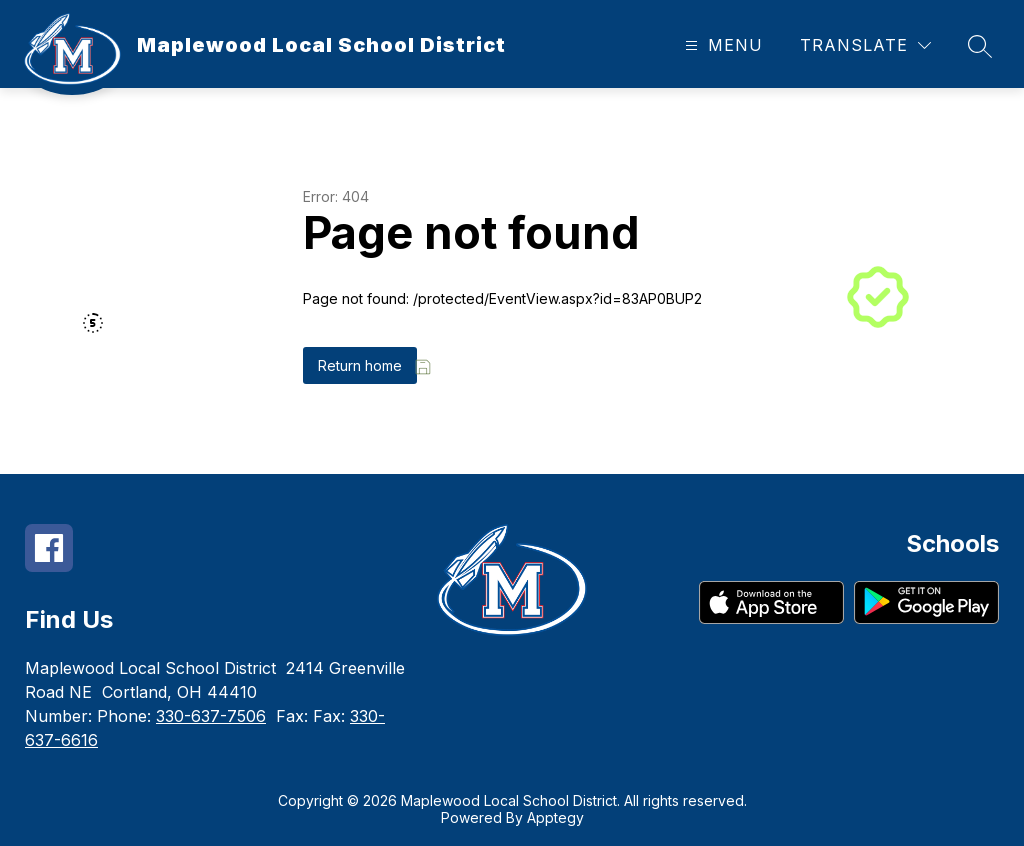 The image size is (1024, 846). Describe the element at coordinates (93, 323) in the screenshot. I see `set timer or countdown for 5 minutes` at that location.